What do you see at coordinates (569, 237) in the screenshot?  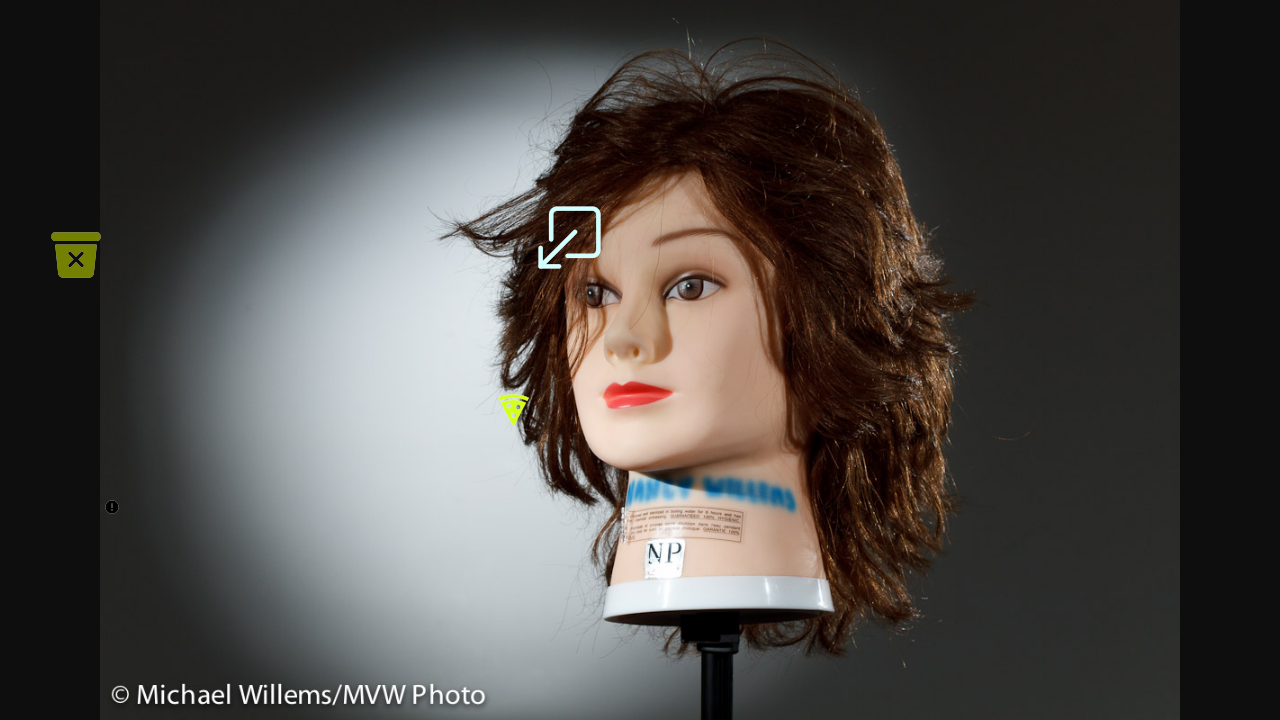 I see `collapse or minimize content` at bounding box center [569, 237].